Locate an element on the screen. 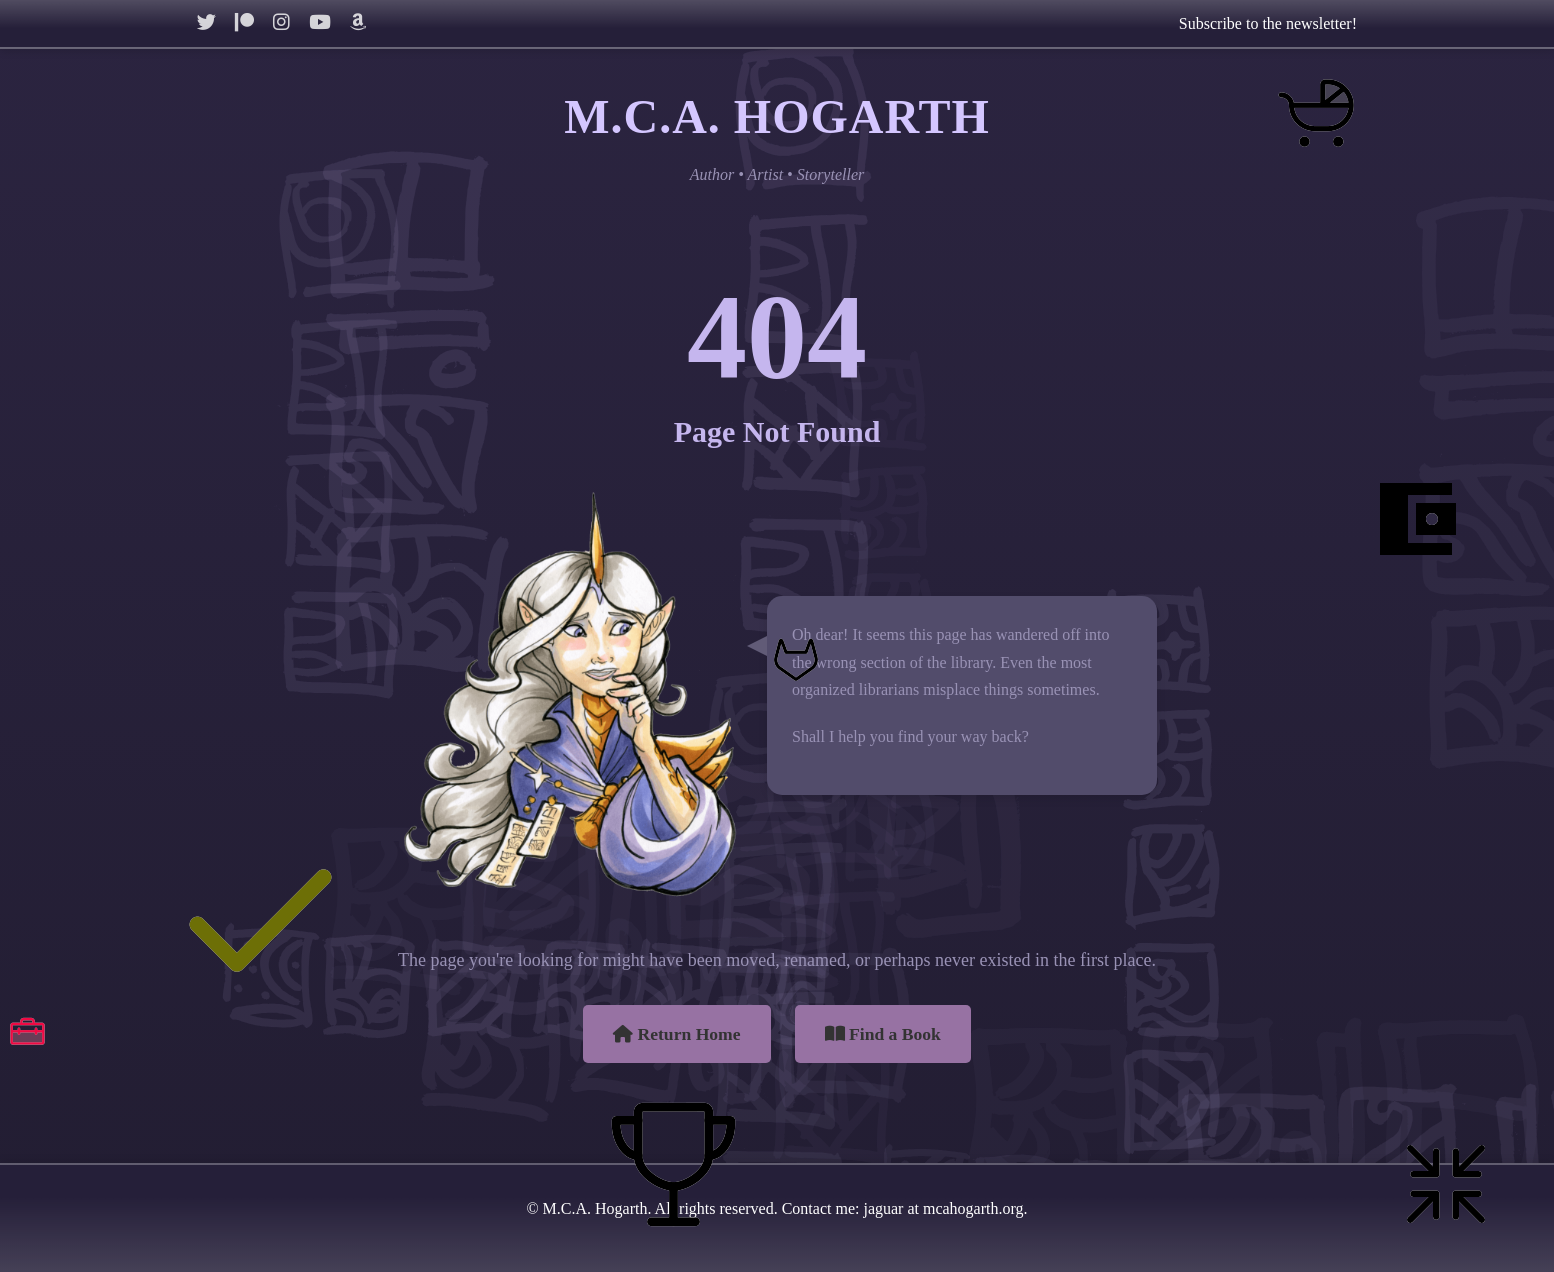 The width and height of the screenshot is (1554, 1272). open GitLab repository is located at coordinates (796, 659).